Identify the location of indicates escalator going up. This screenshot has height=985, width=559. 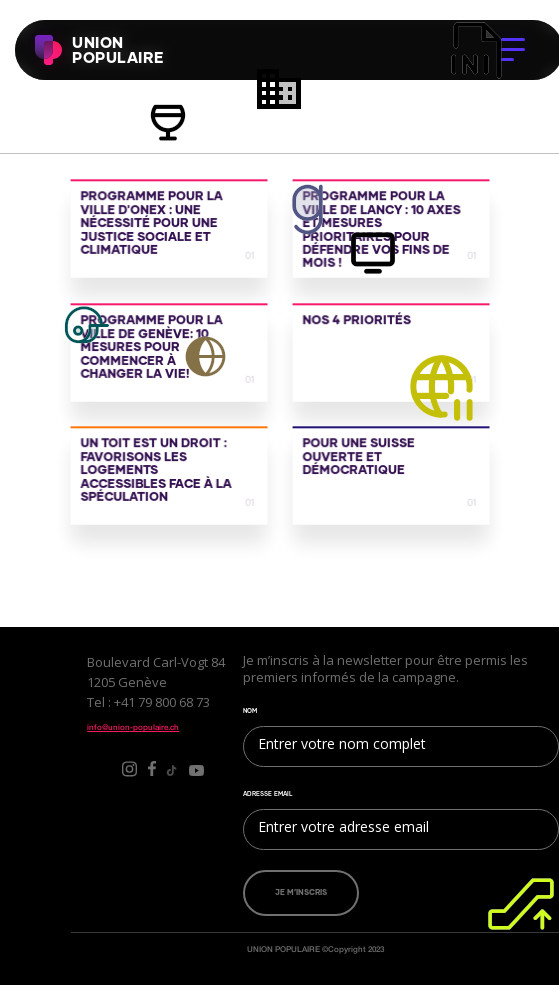
(521, 904).